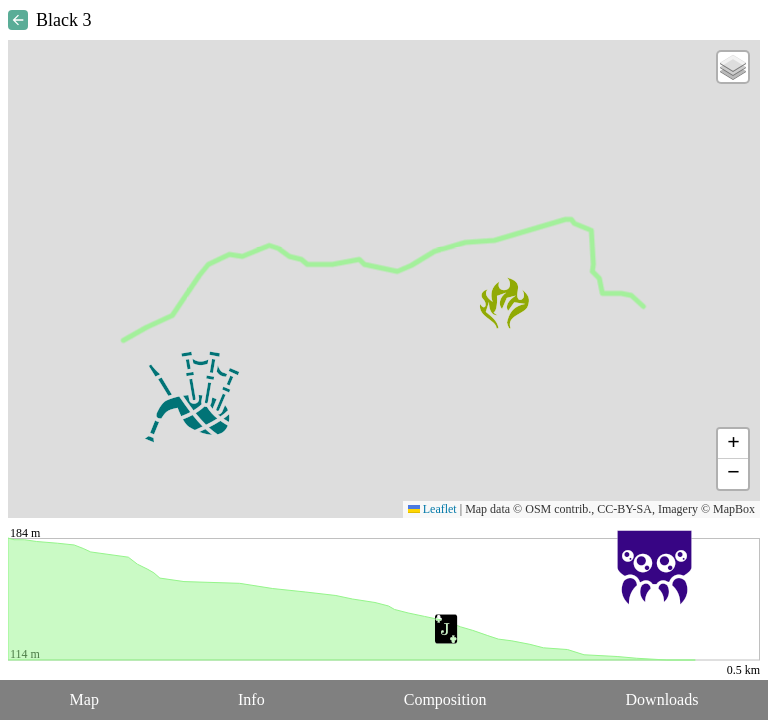  Describe the element at coordinates (192, 397) in the screenshot. I see `browse traditional or folk music instruments` at that location.